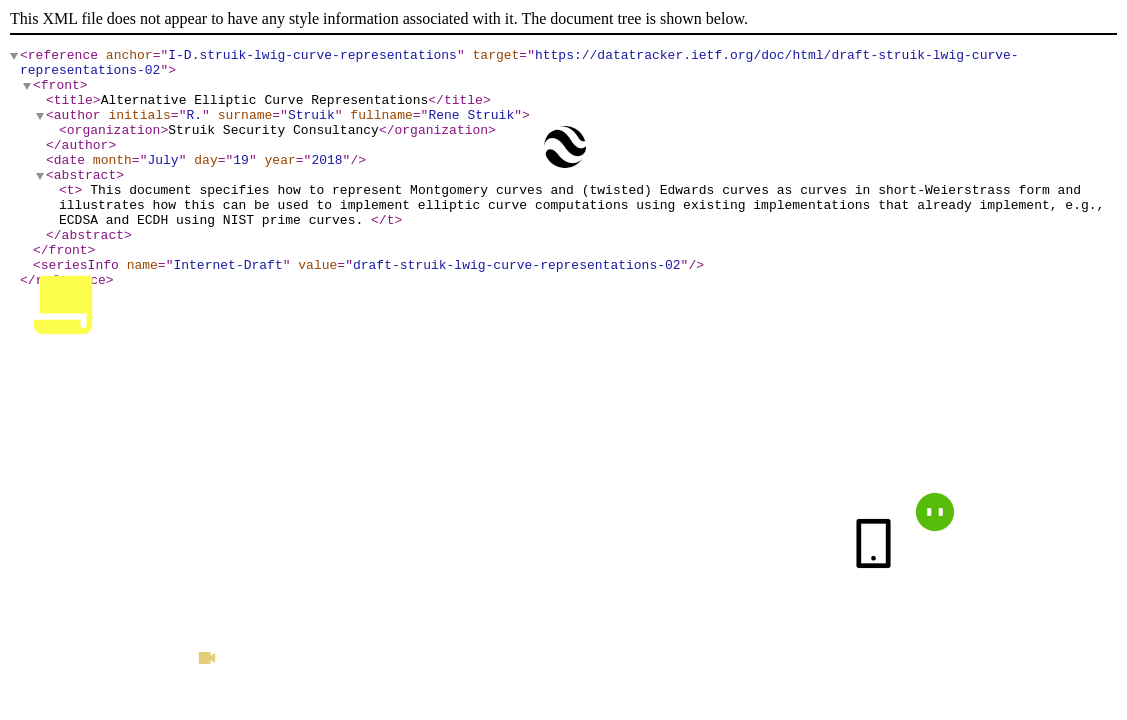  Describe the element at coordinates (565, 147) in the screenshot. I see `open Google Earth app` at that location.